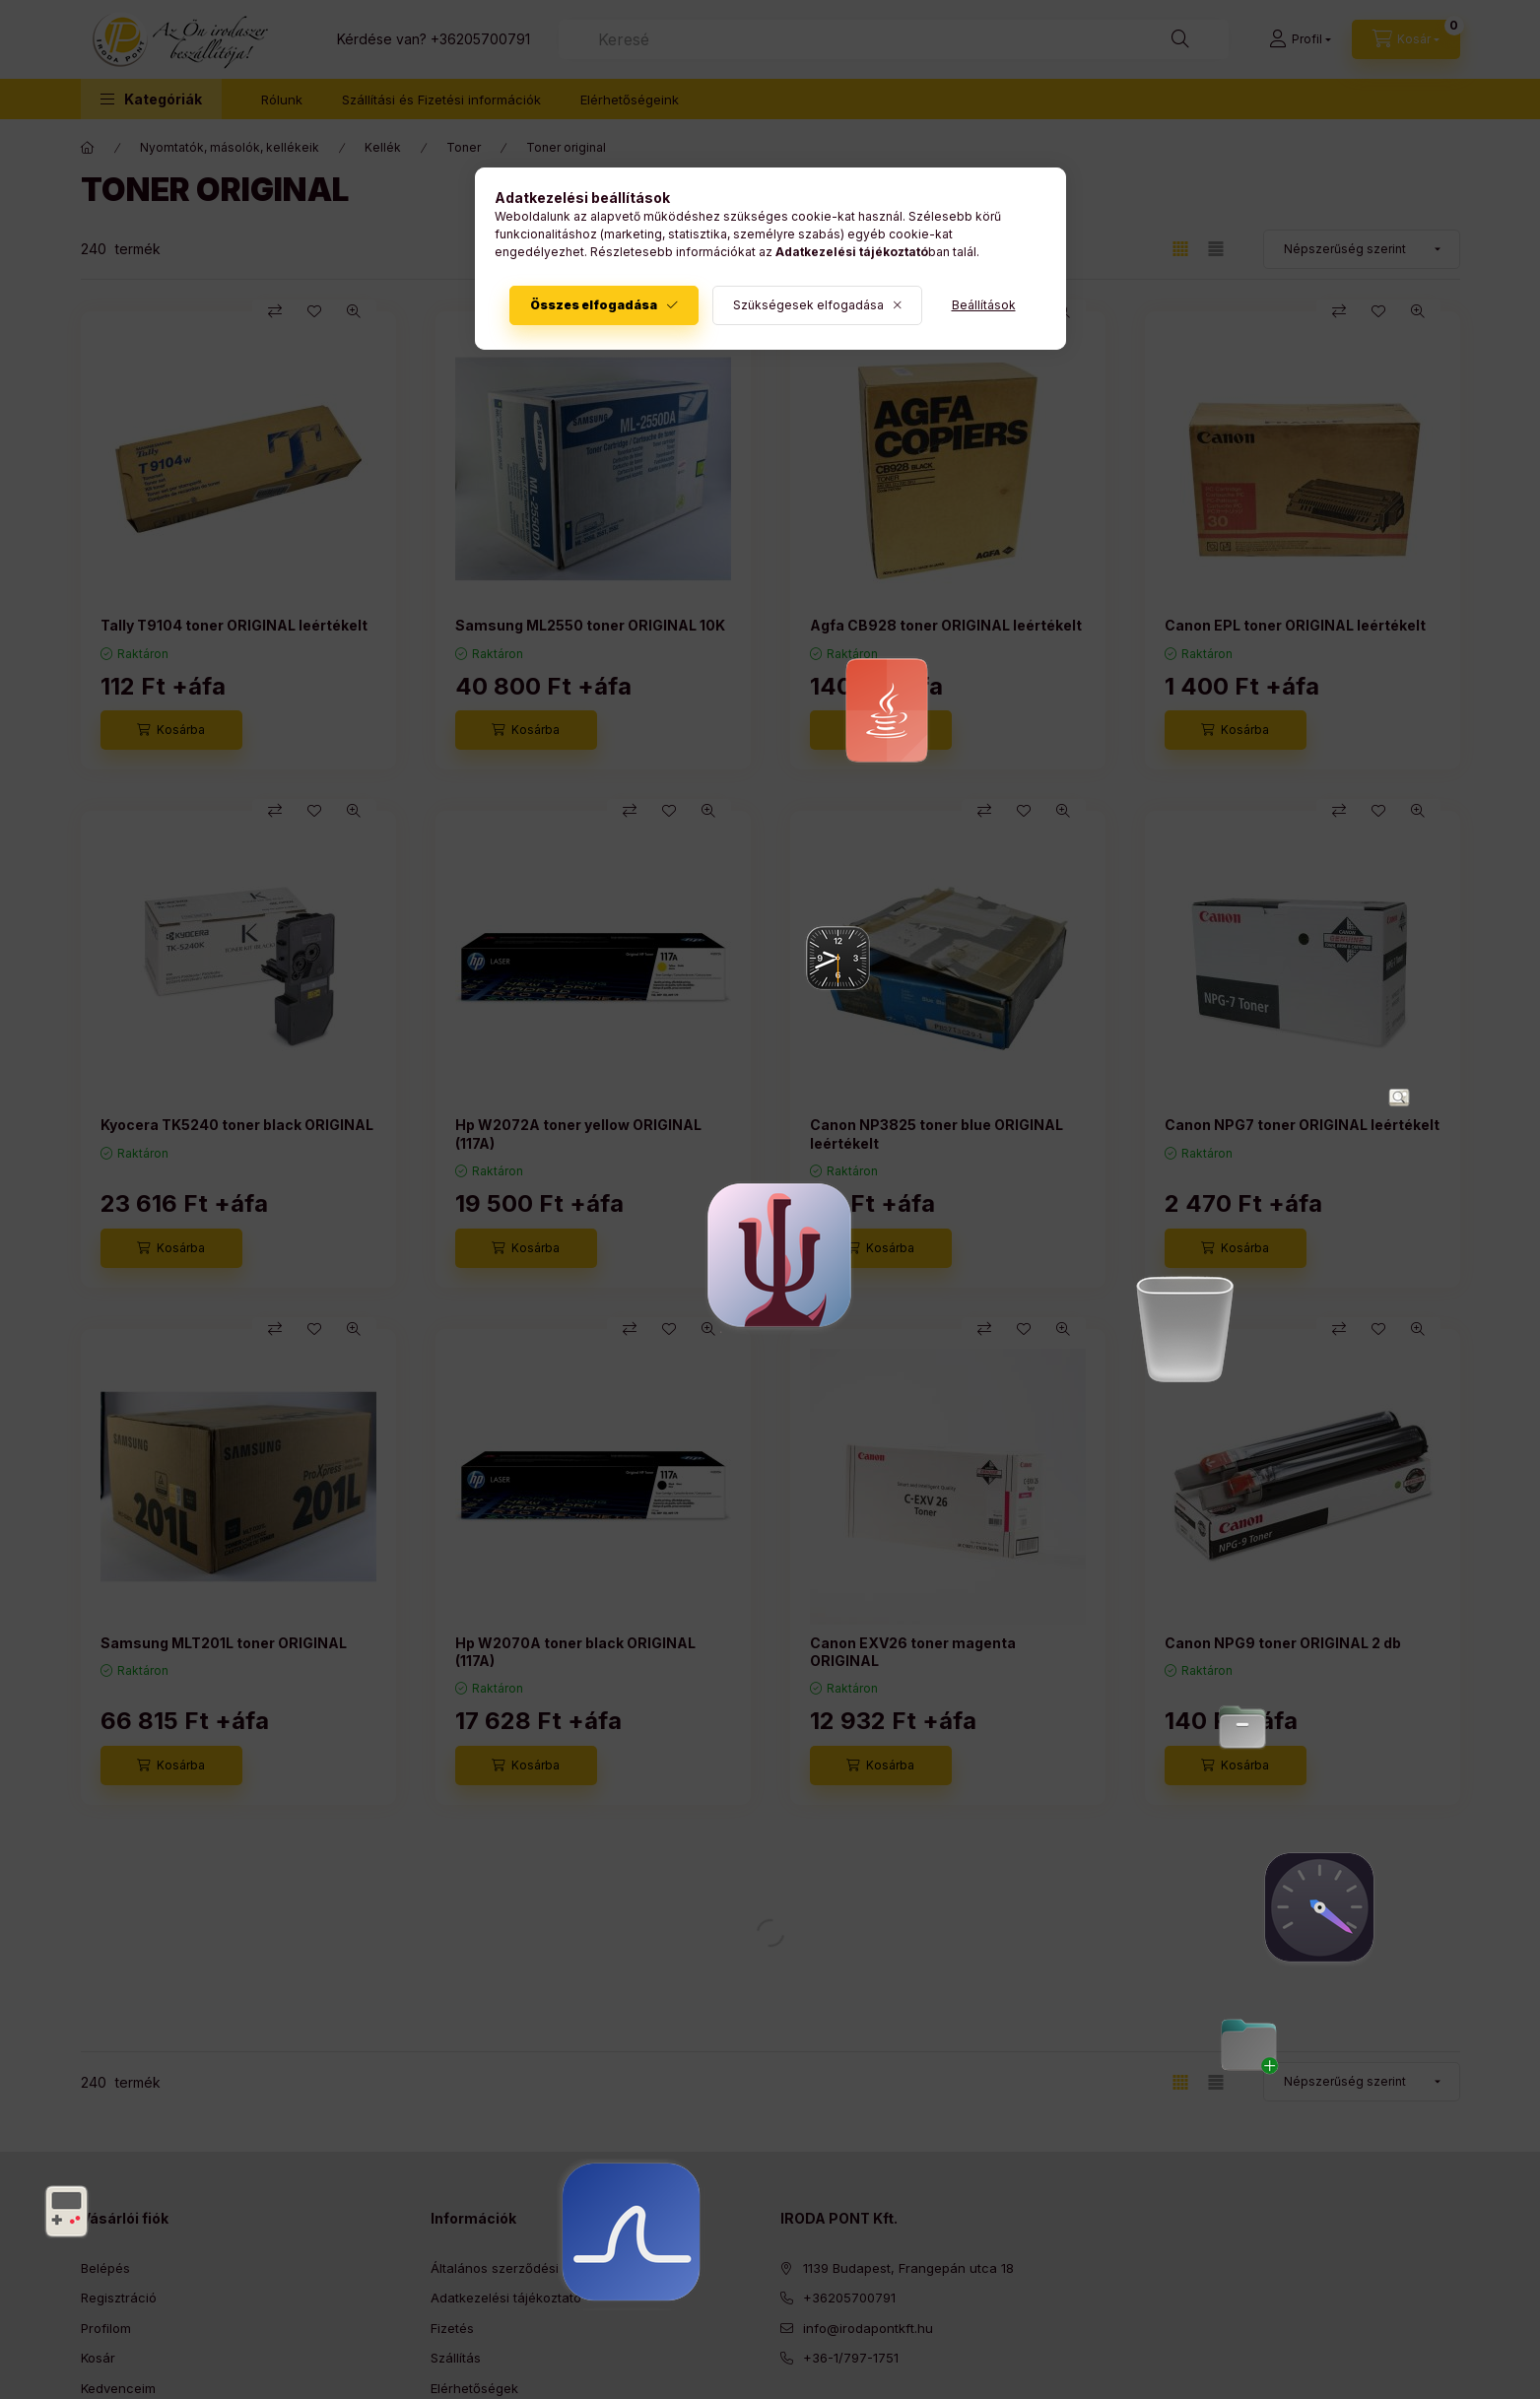 The image size is (1540, 2399). I want to click on open the clock app, so click(837, 958).